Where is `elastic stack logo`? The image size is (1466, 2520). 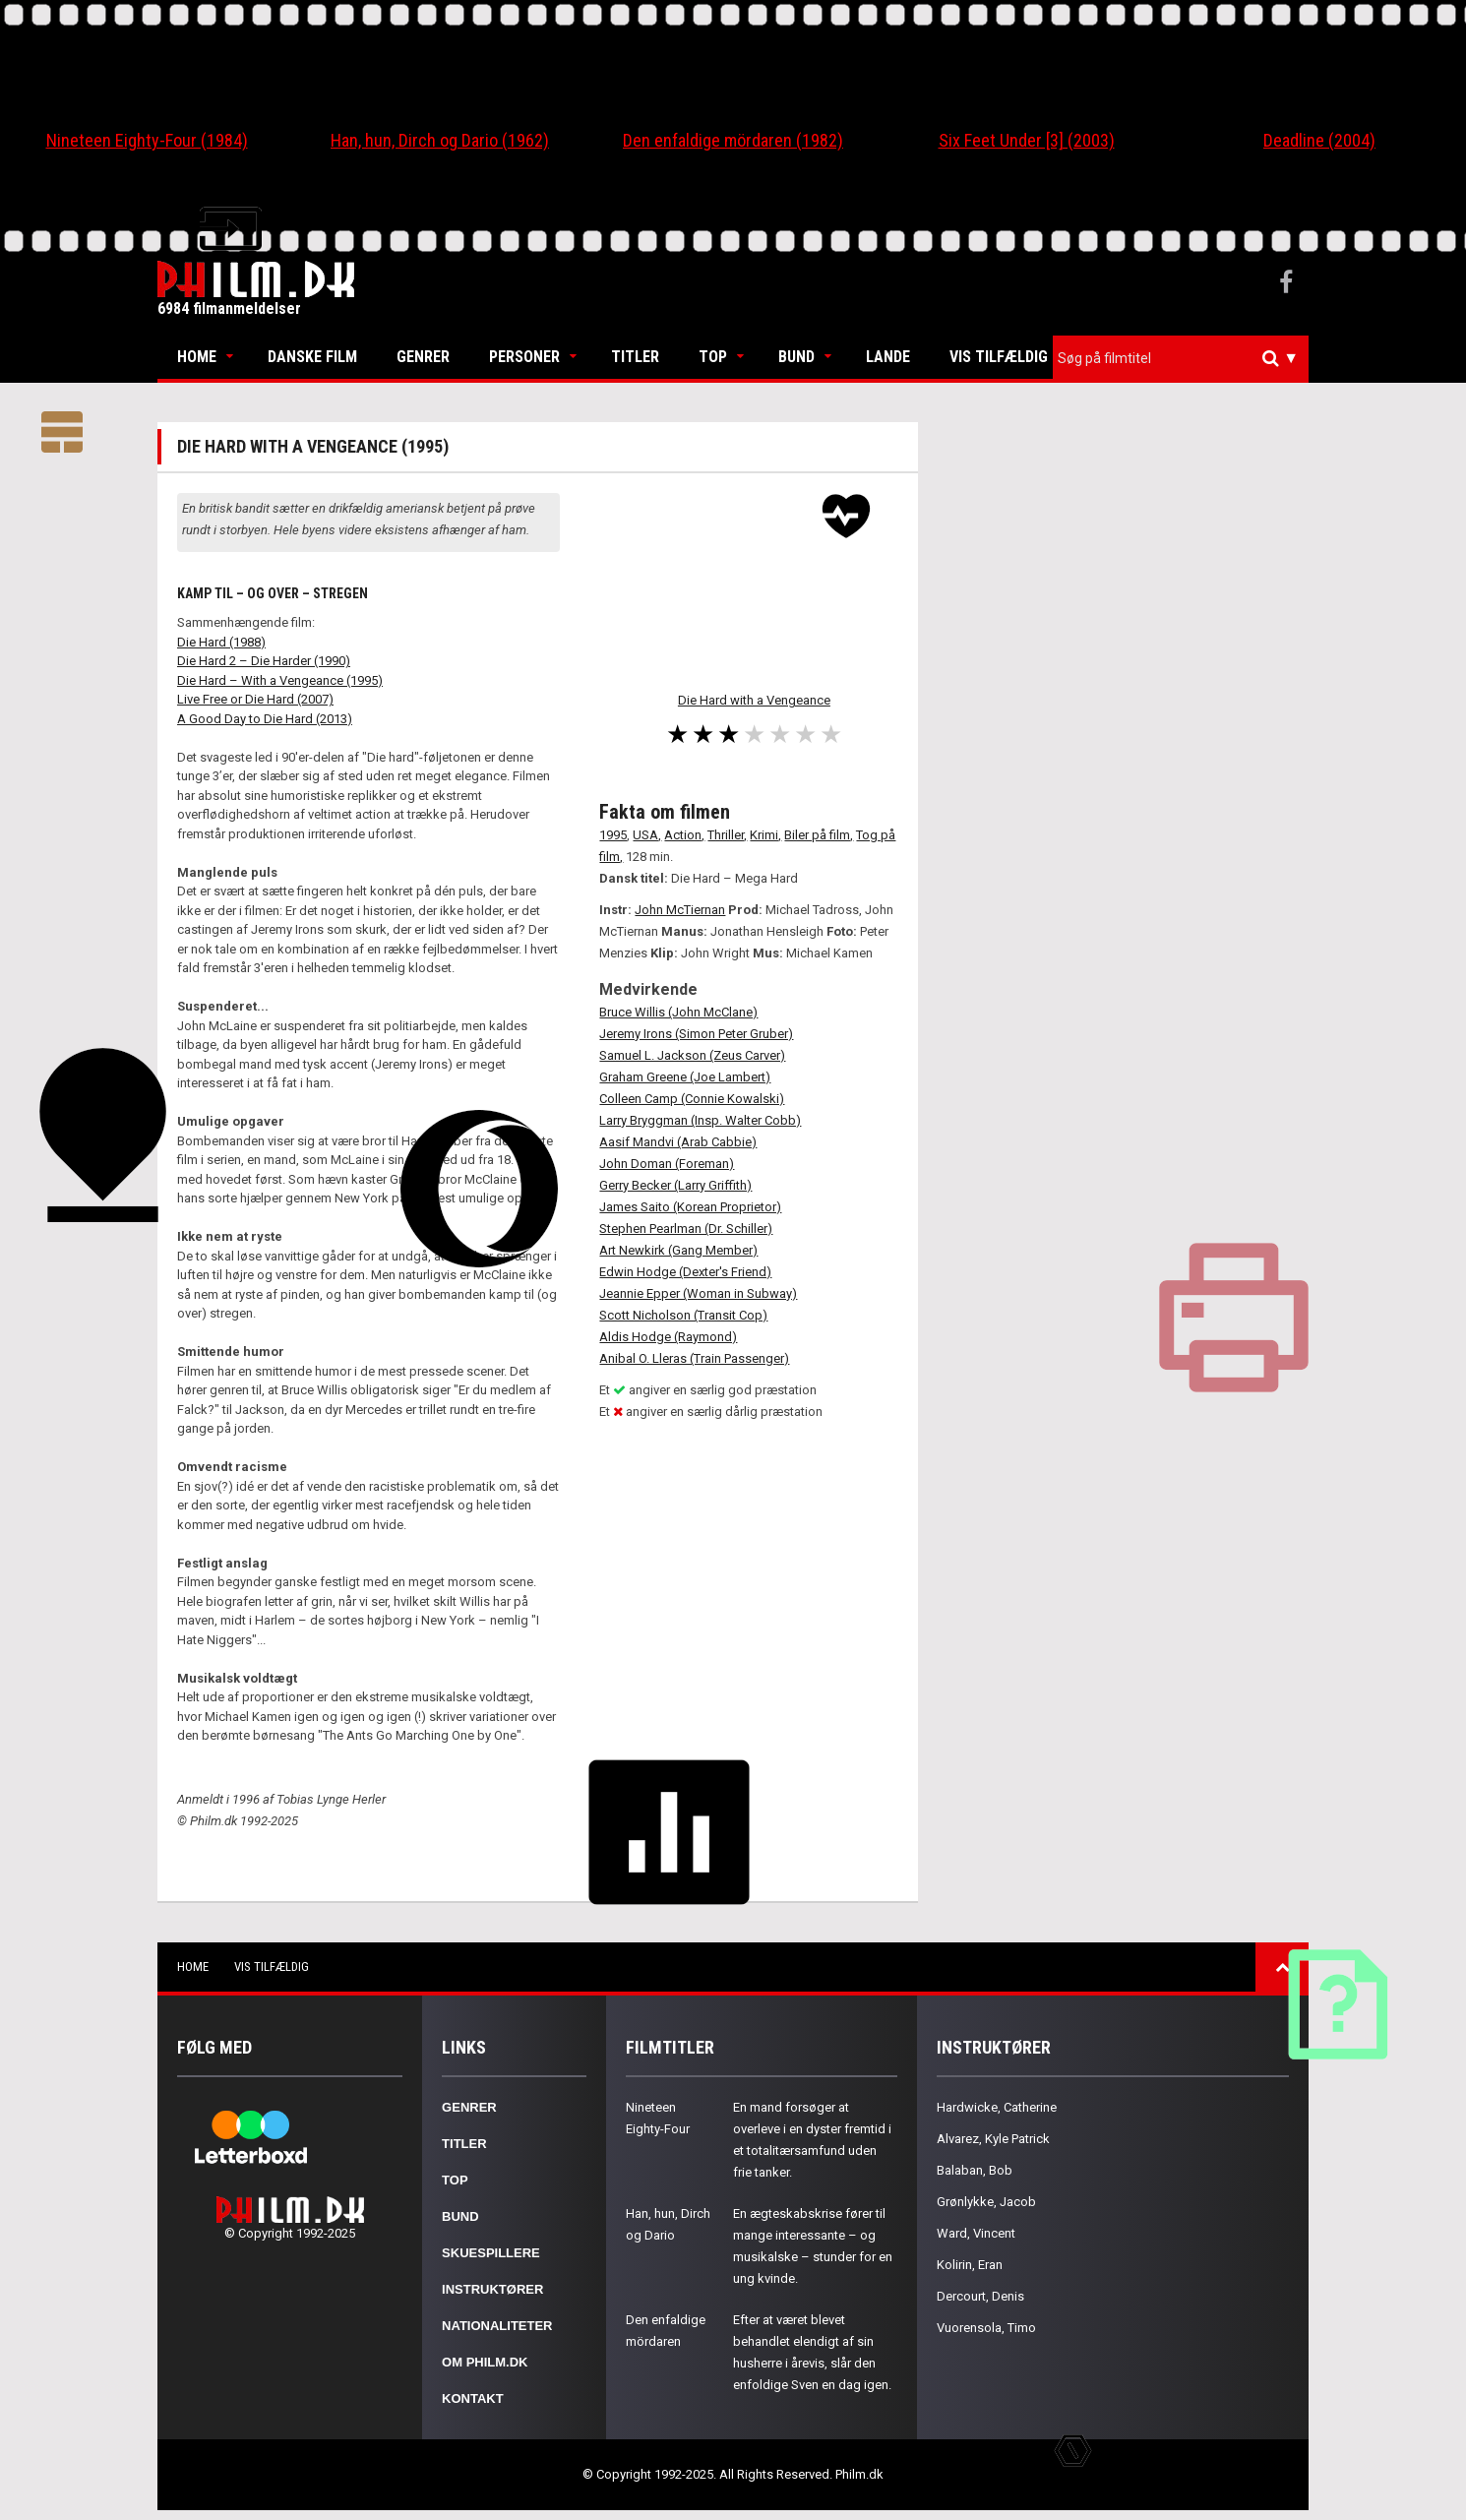
elastic stack logo is located at coordinates (62, 432).